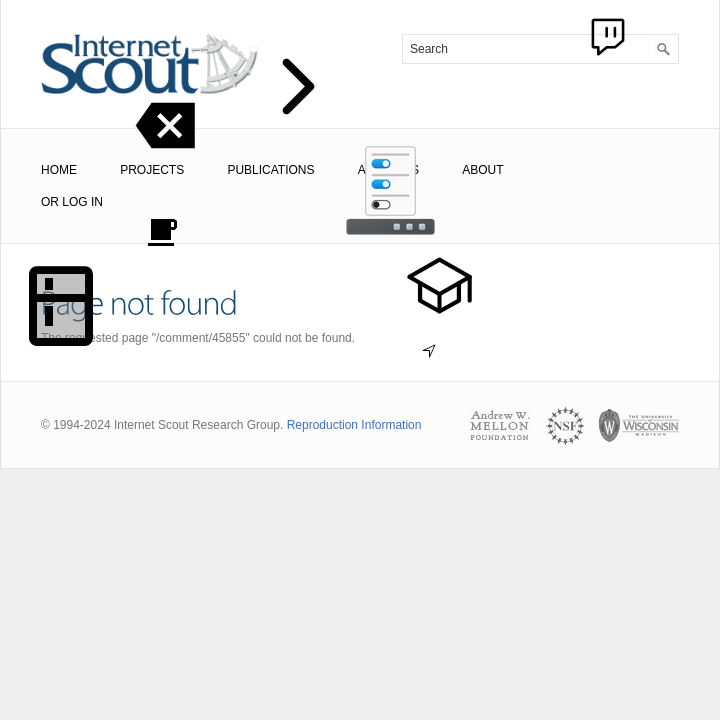 The height and width of the screenshot is (720, 720). What do you see at coordinates (429, 351) in the screenshot?
I see `get directions to a location` at bounding box center [429, 351].